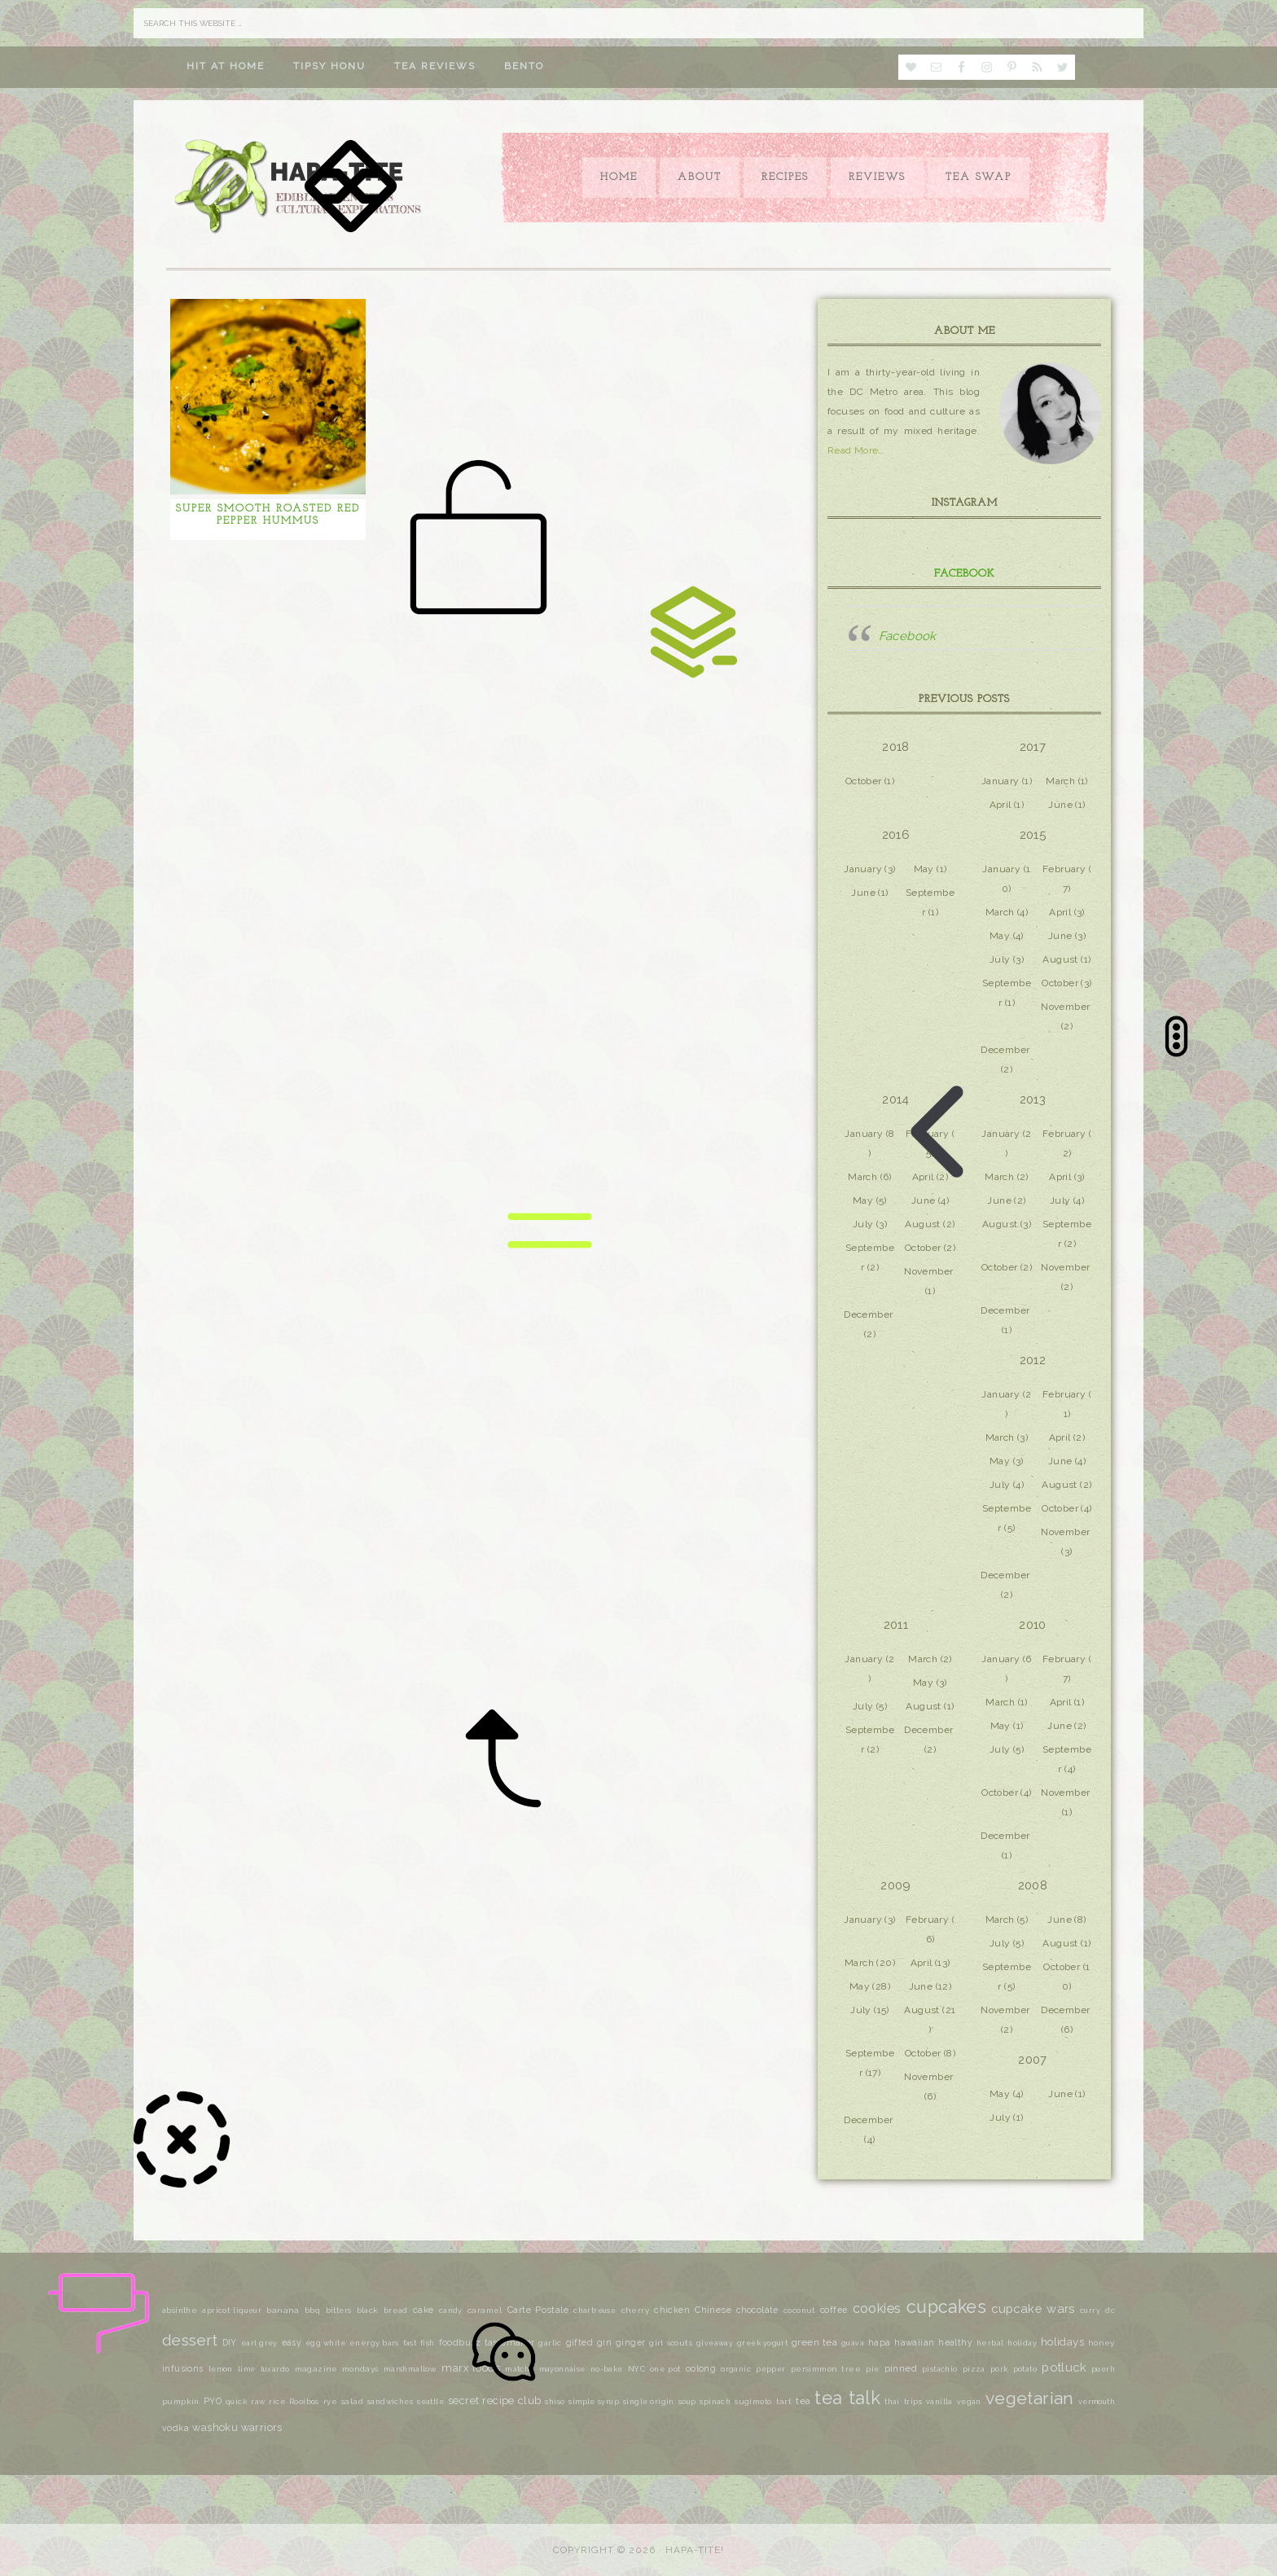 This screenshot has width=1277, height=2576. I want to click on go back to the previous screen, so click(943, 1131).